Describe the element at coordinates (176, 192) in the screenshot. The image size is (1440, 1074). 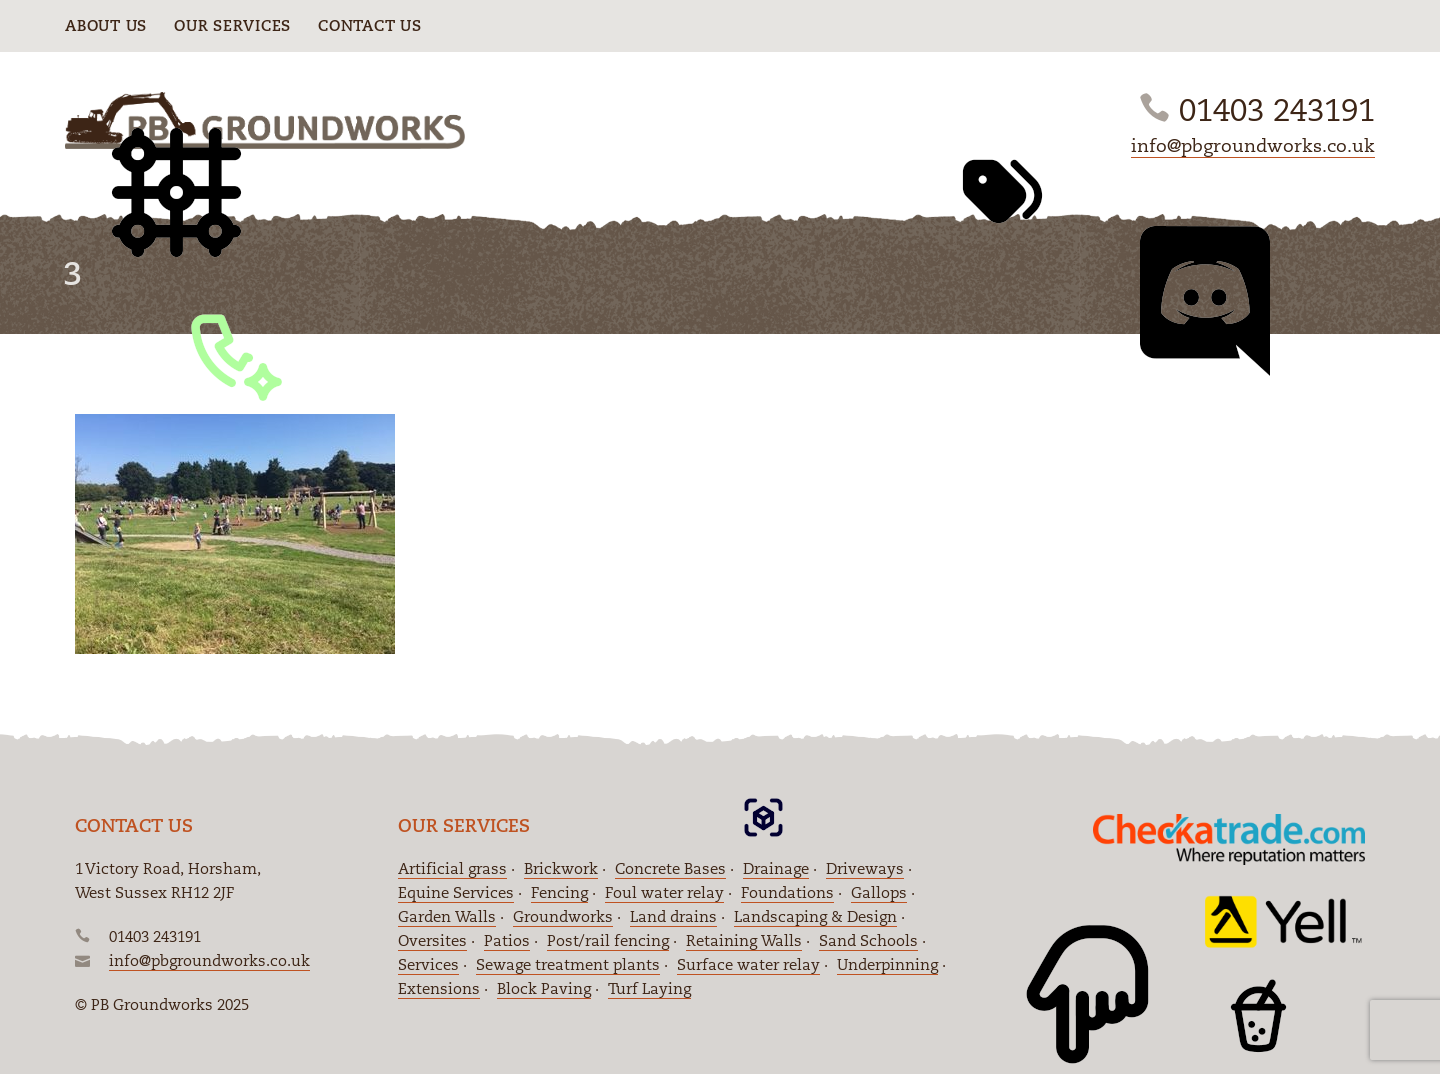
I see `play go board game` at that location.